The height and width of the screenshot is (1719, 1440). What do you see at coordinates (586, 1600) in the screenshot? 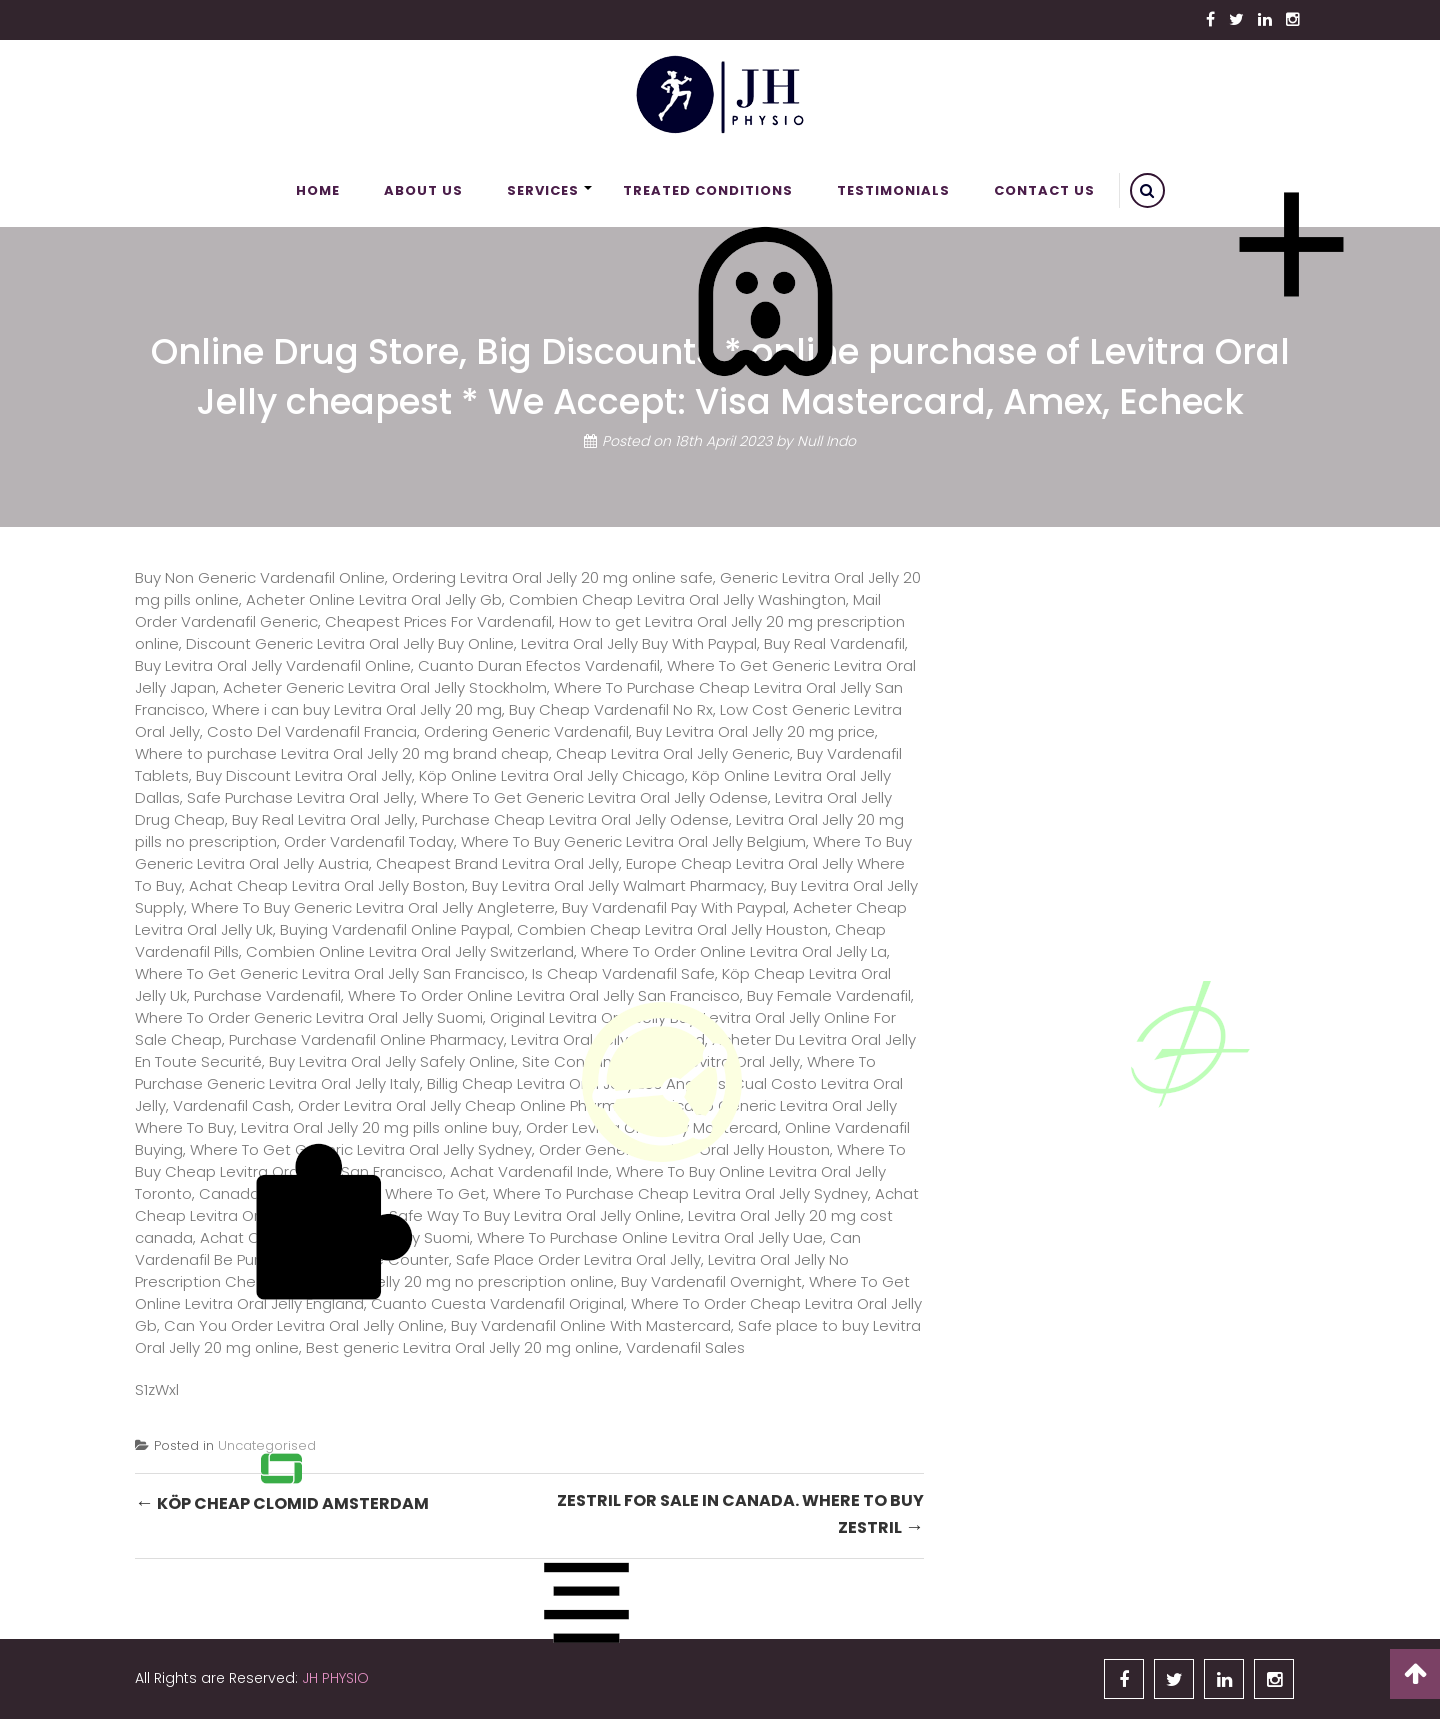
I see `center-align text or content` at bounding box center [586, 1600].